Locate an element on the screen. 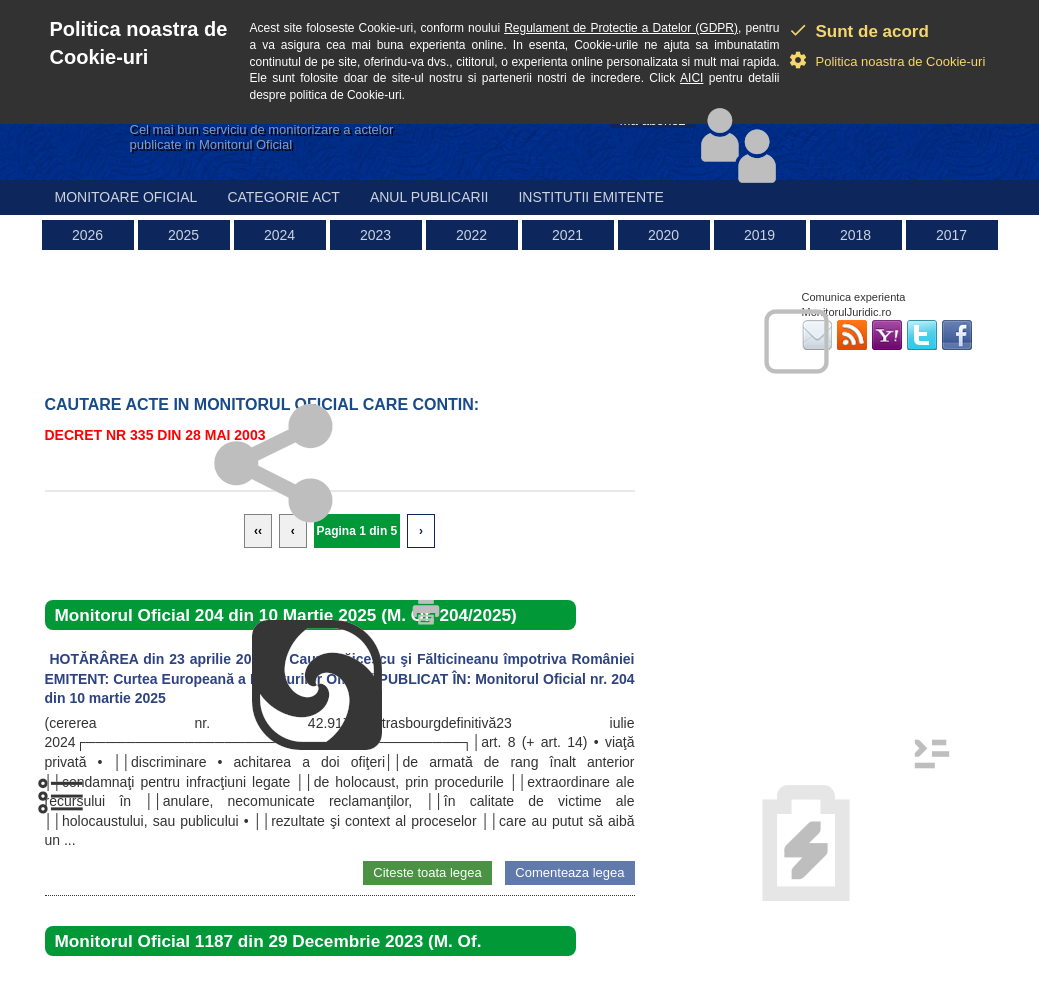 This screenshot has width=1039, height=981. open meld file comparison tool is located at coordinates (317, 685).